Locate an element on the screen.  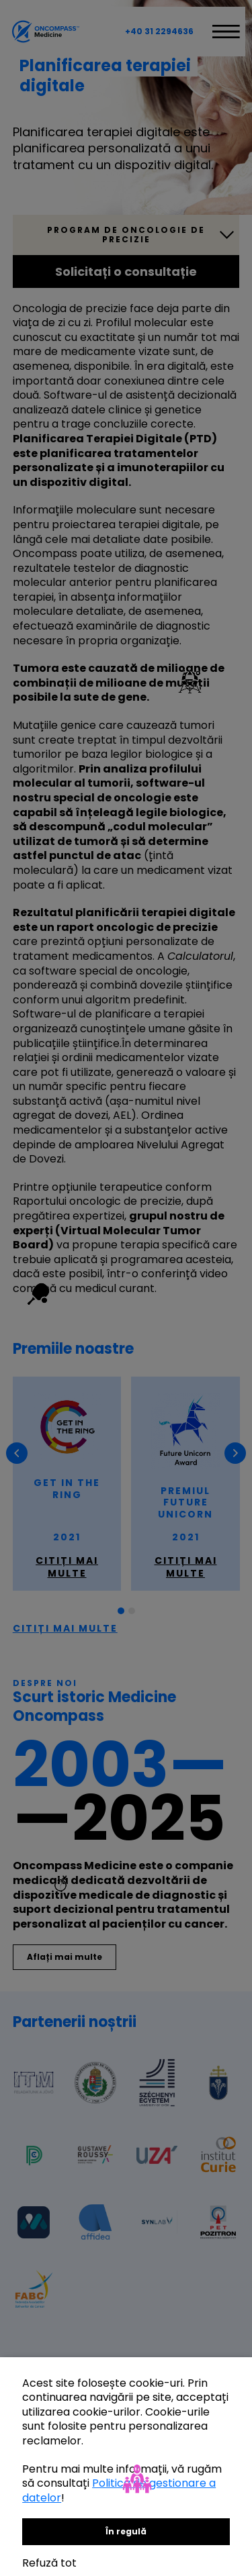
view your minions or followers in-game is located at coordinates (137, 2479).